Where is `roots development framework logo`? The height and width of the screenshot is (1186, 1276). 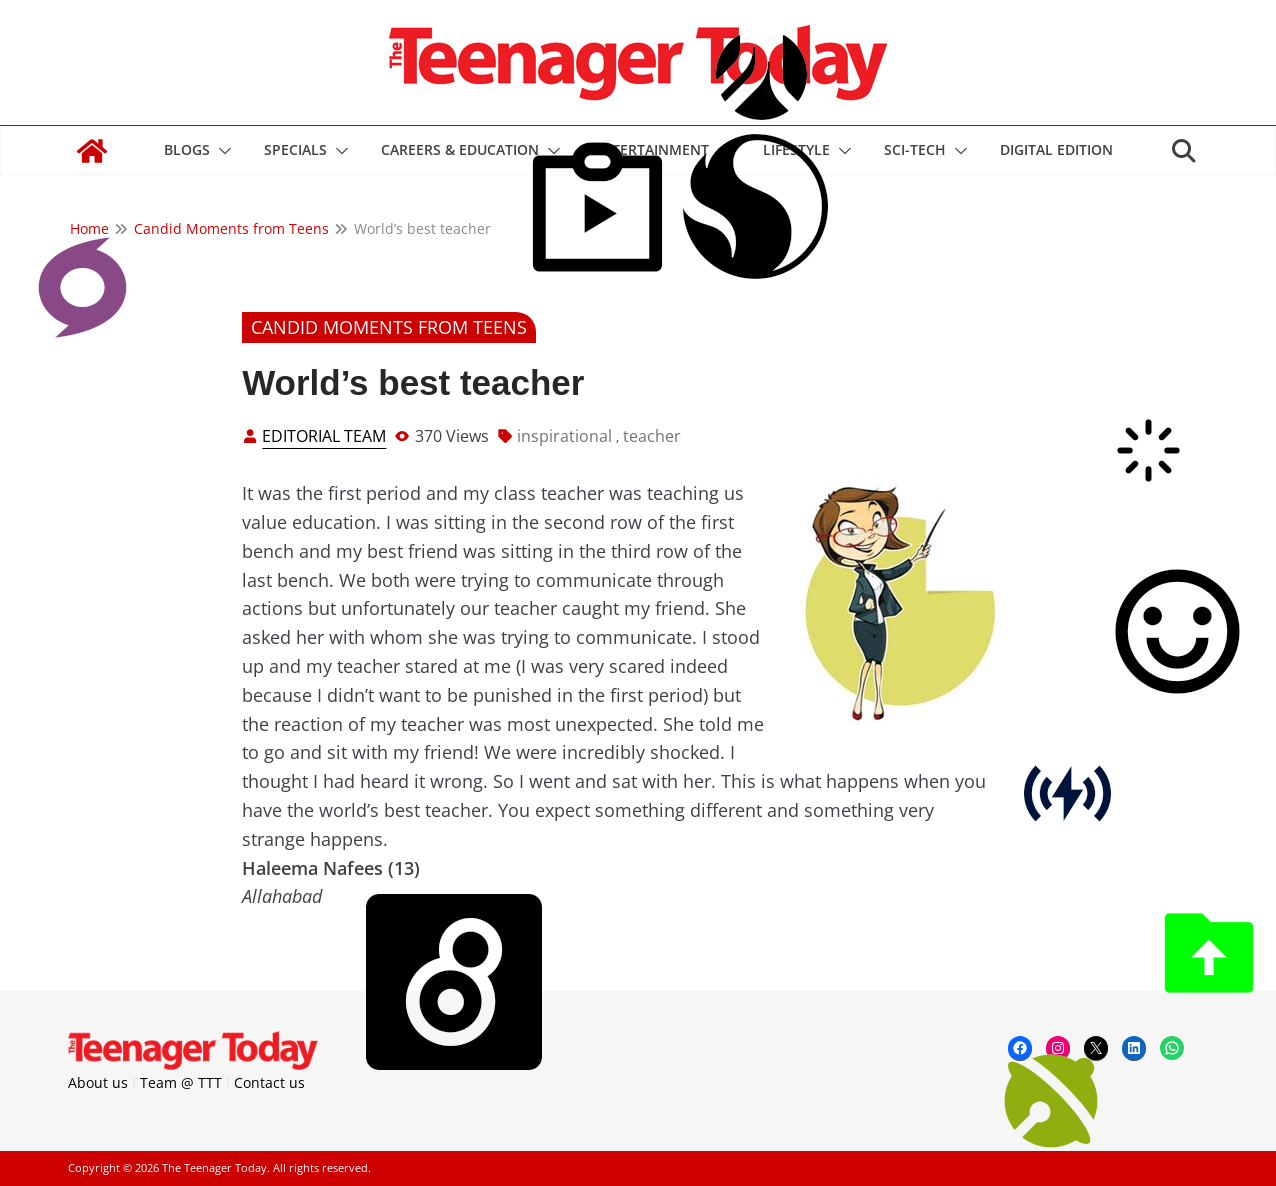 roots development framework logo is located at coordinates (761, 77).